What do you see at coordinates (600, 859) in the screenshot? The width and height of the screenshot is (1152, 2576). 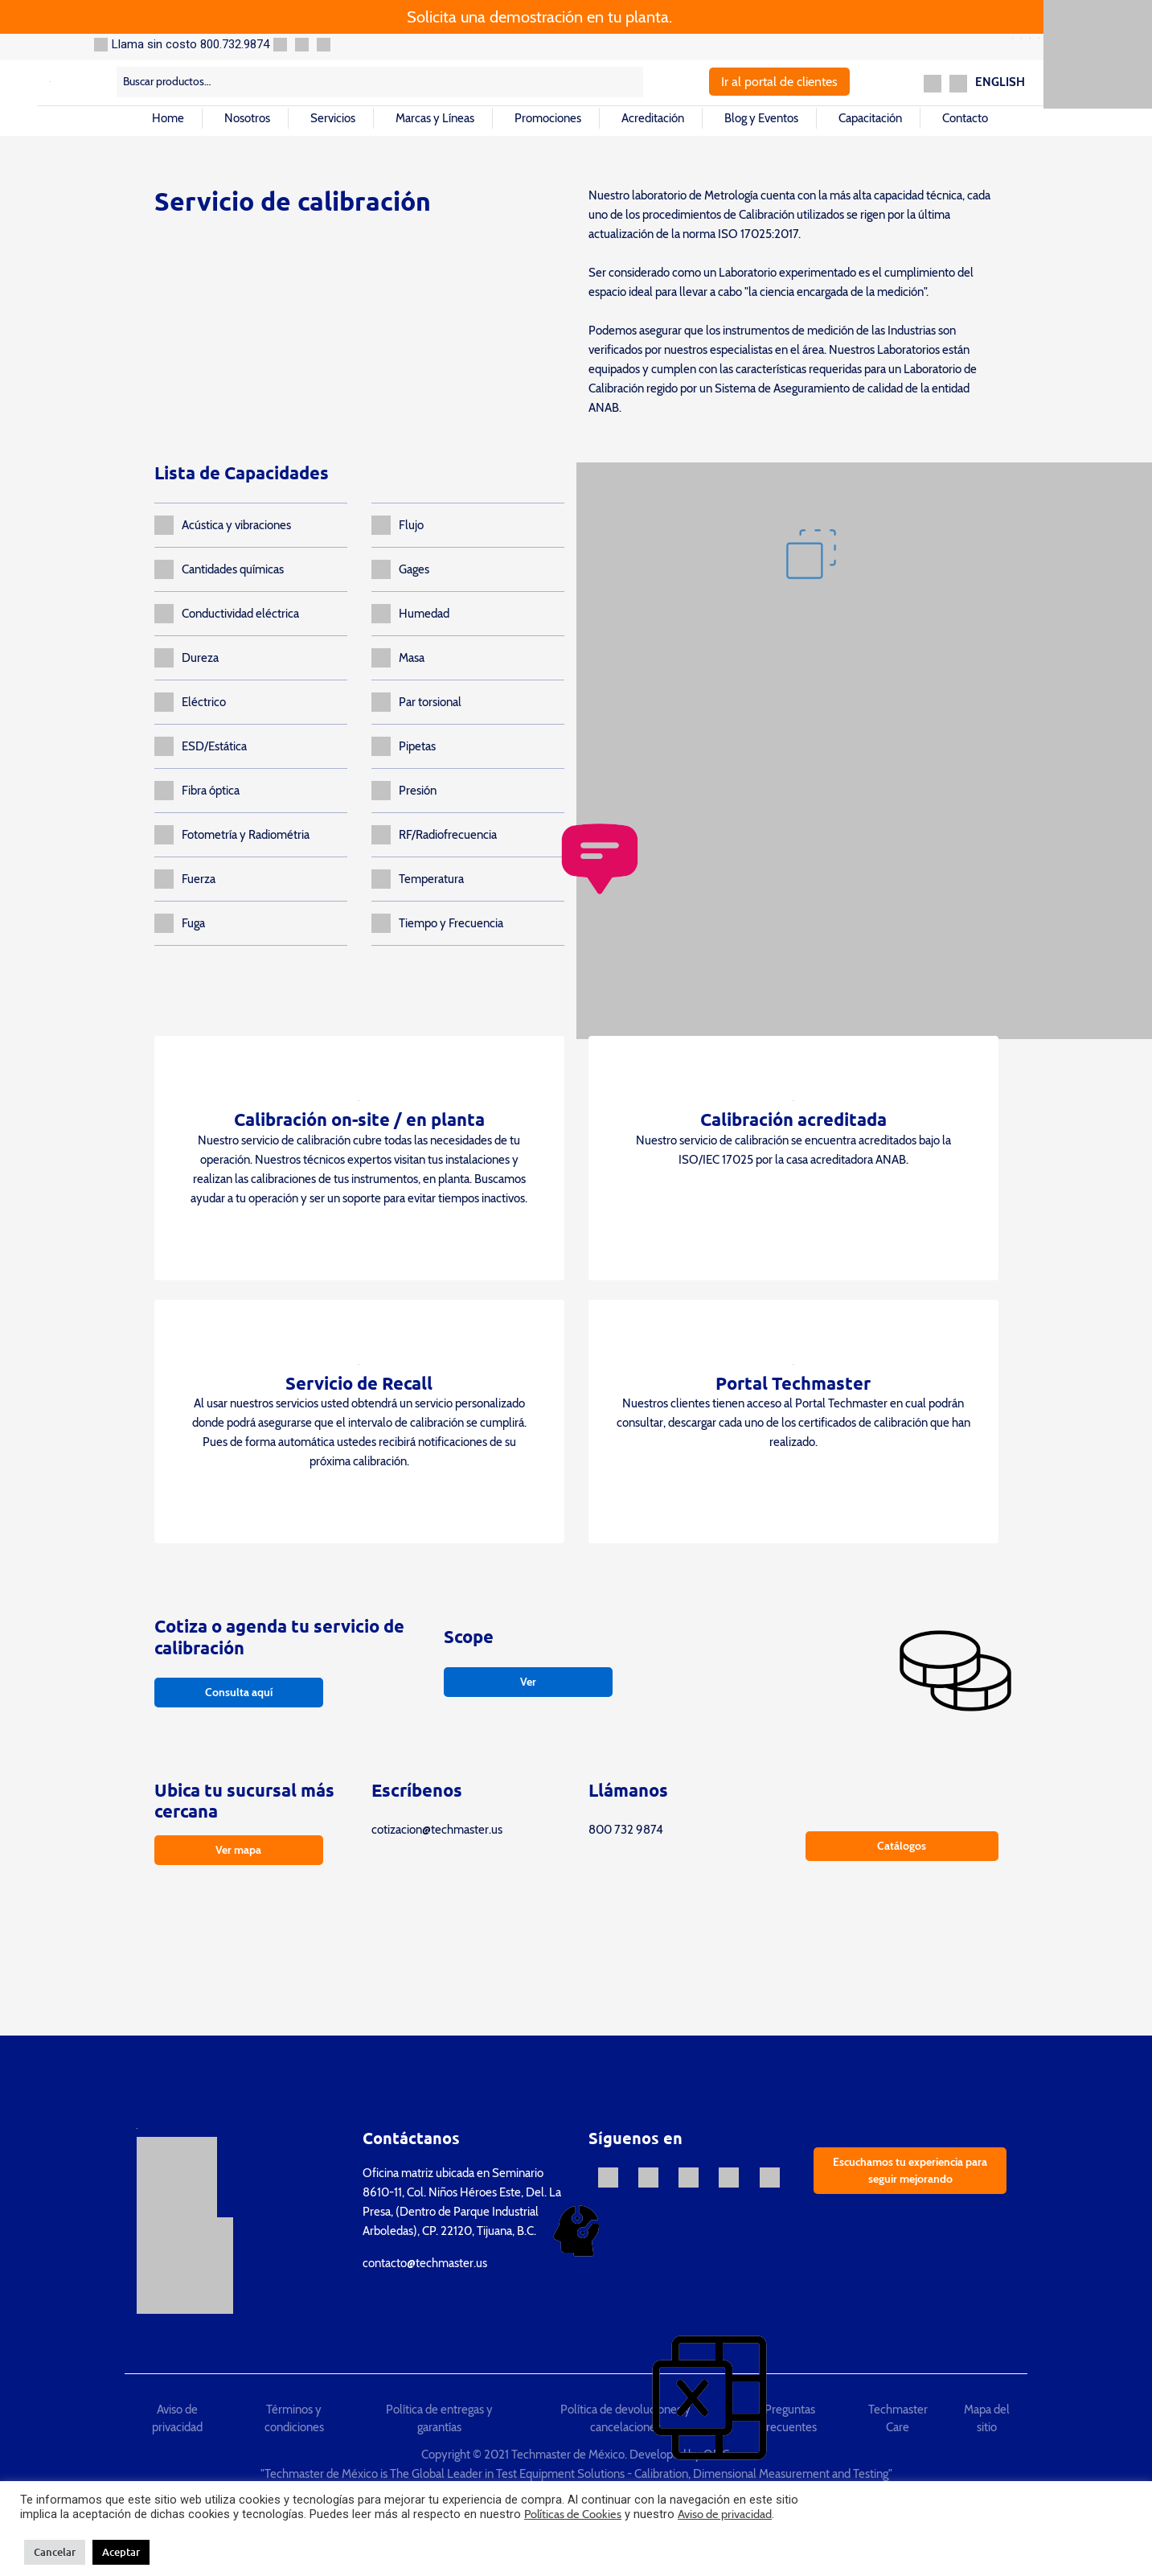 I see `open chat or messaging` at bounding box center [600, 859].